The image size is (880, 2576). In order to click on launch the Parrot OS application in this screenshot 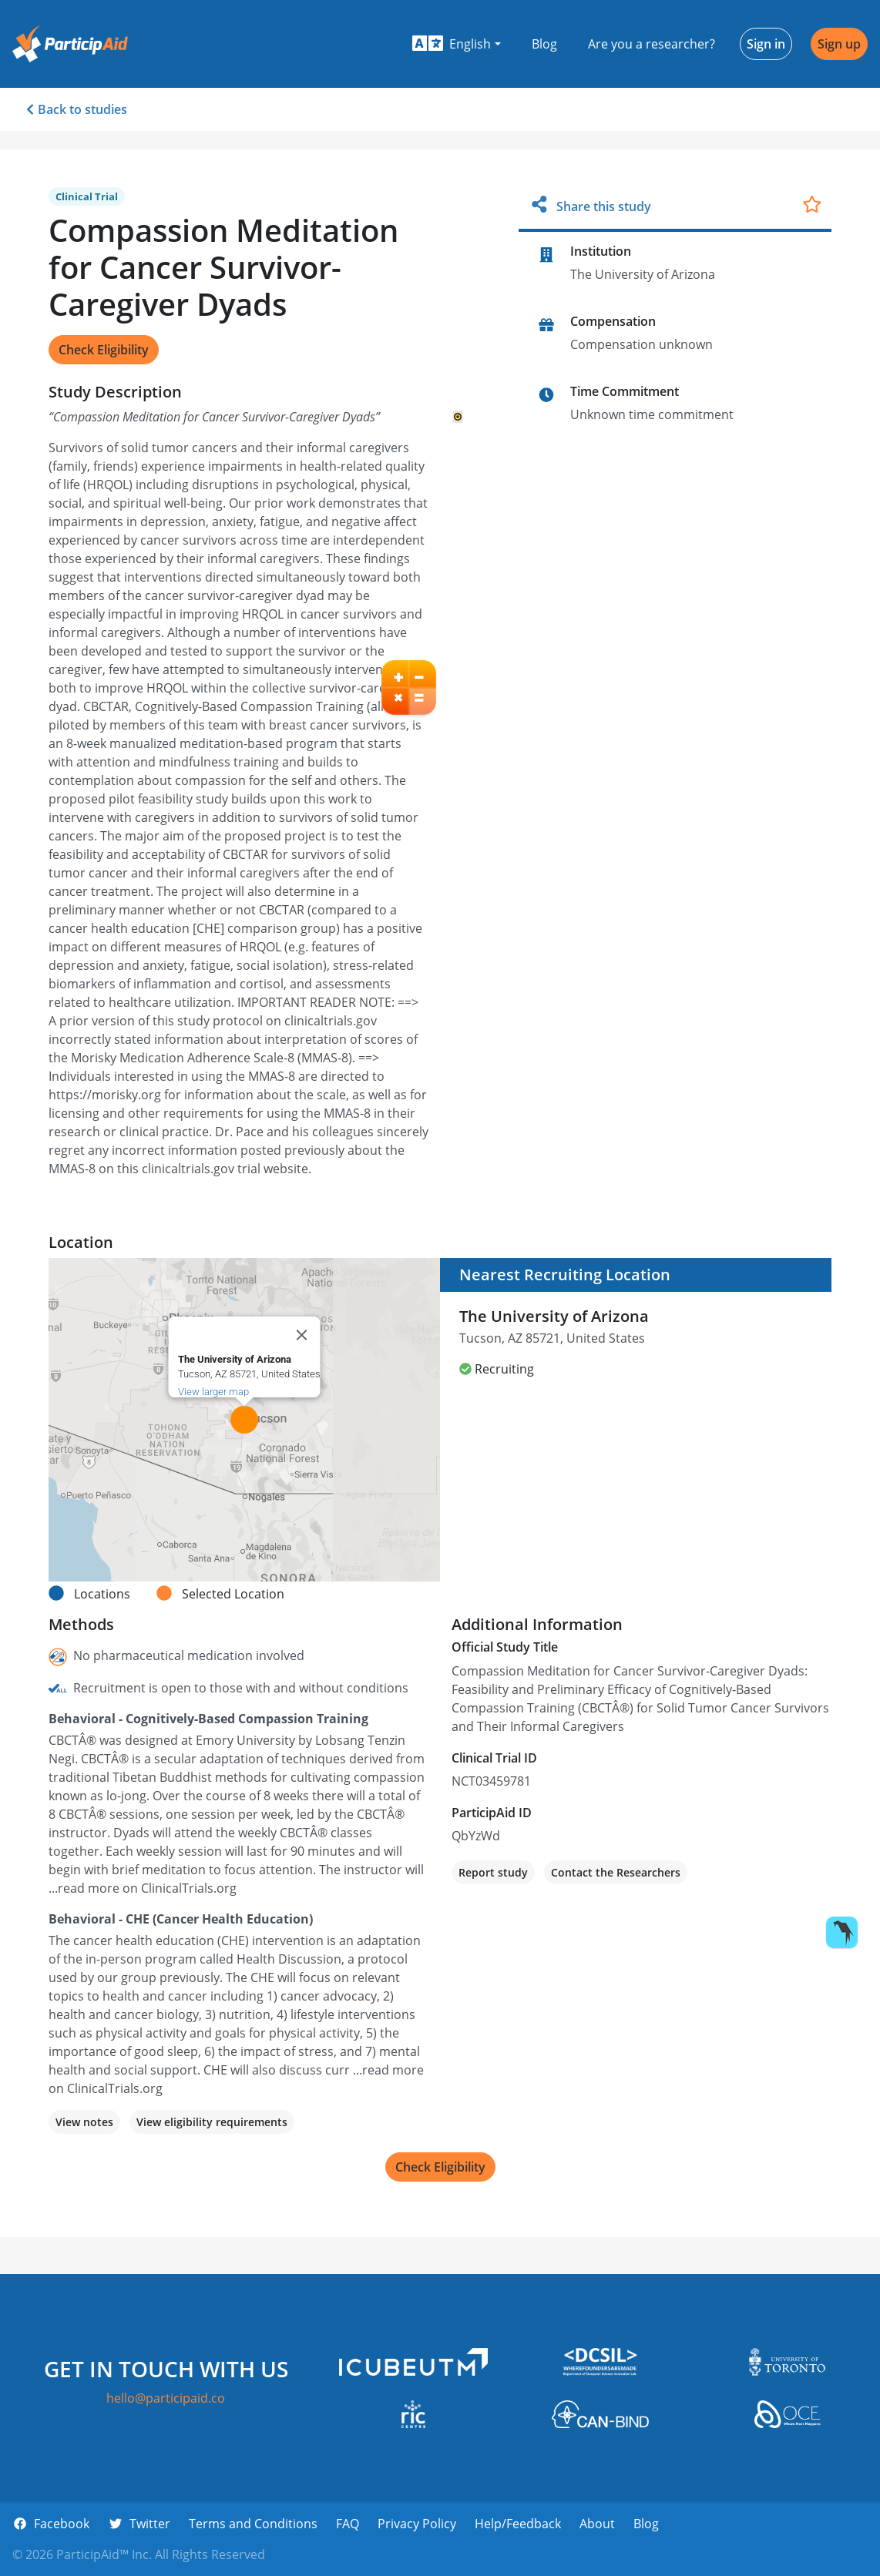, I will do `click(841, 1932)`.